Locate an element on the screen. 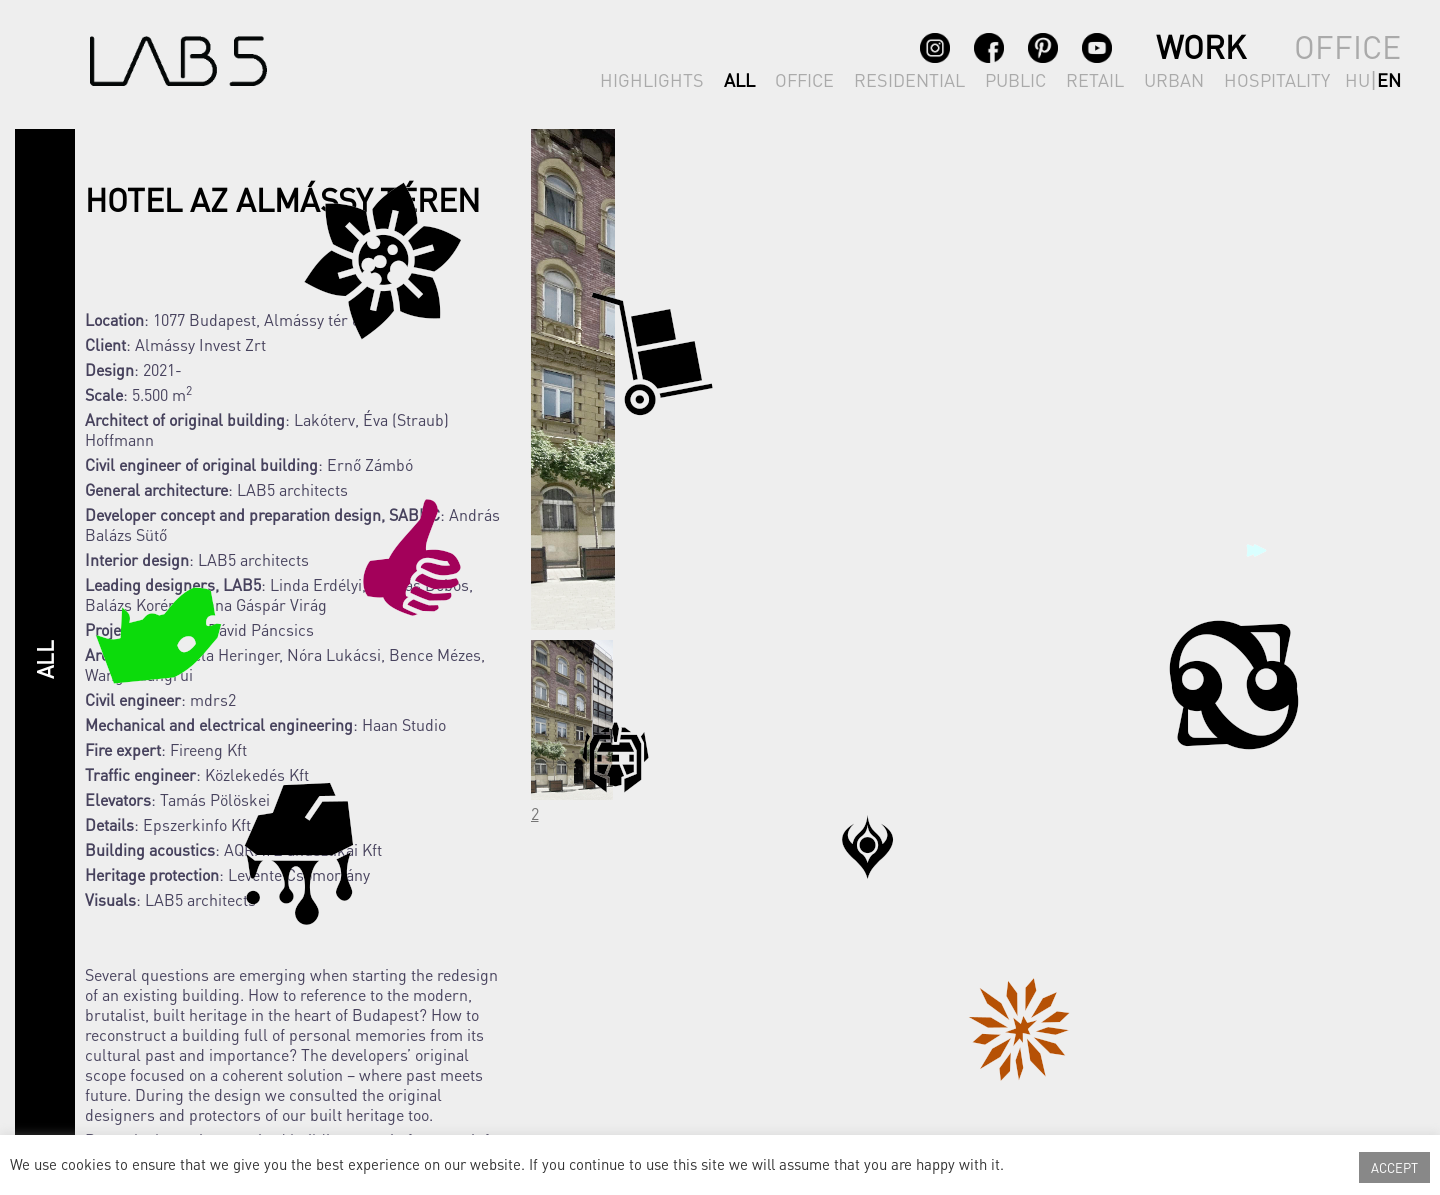 The height and width of the screenshot is (1195, 1440). select mech or robot character class is located at coordinates (615, 757).